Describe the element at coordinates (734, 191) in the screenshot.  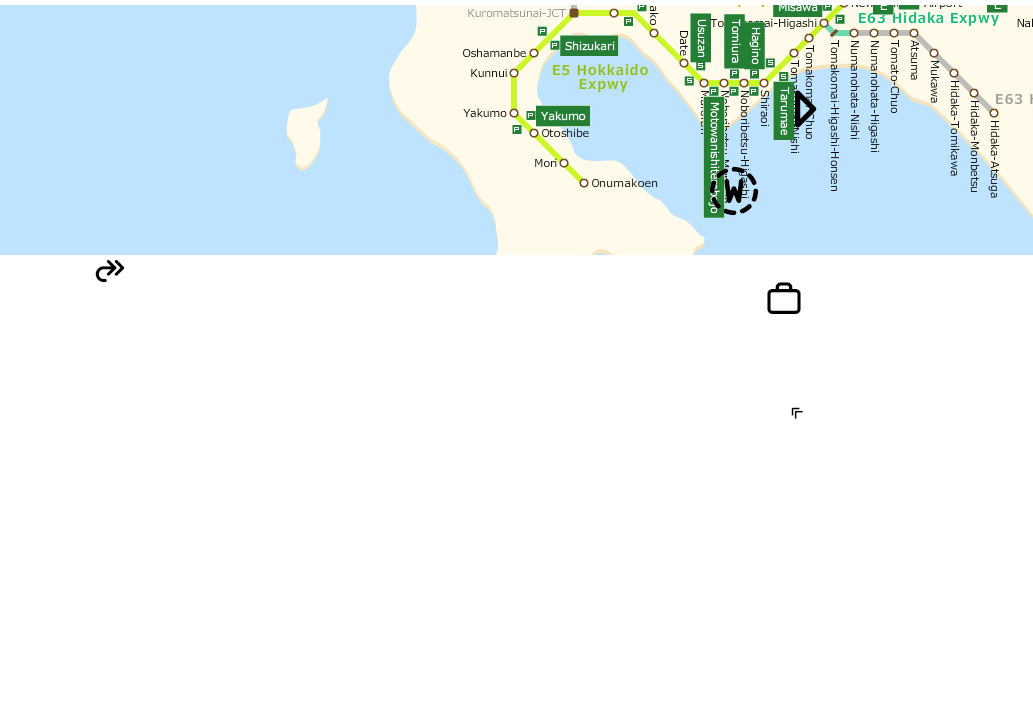
I see `indicates a pending or in-progress word processor document` at that location.